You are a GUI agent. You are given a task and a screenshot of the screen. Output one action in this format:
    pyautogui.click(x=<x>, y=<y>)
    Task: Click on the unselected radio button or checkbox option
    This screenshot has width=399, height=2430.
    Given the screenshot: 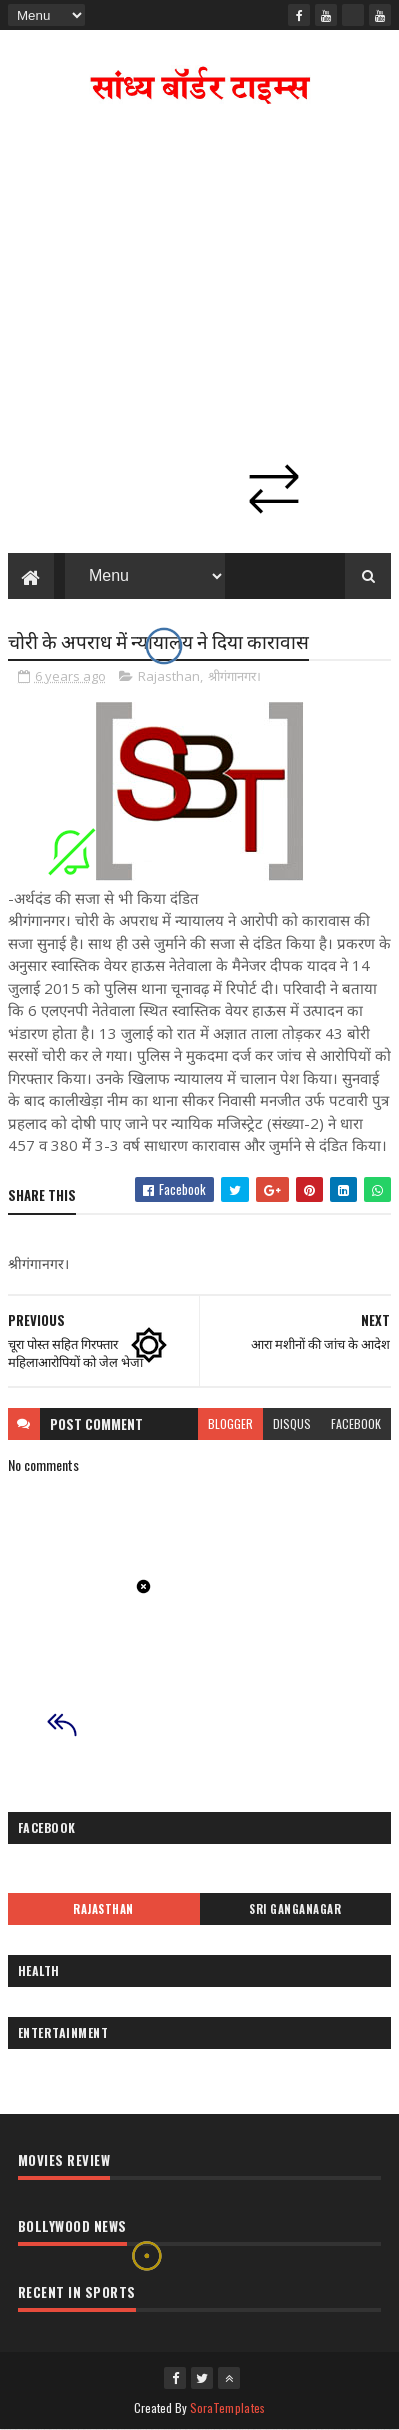 What is the action you would take?
    pyautogui.click(x=164, y=646)
    